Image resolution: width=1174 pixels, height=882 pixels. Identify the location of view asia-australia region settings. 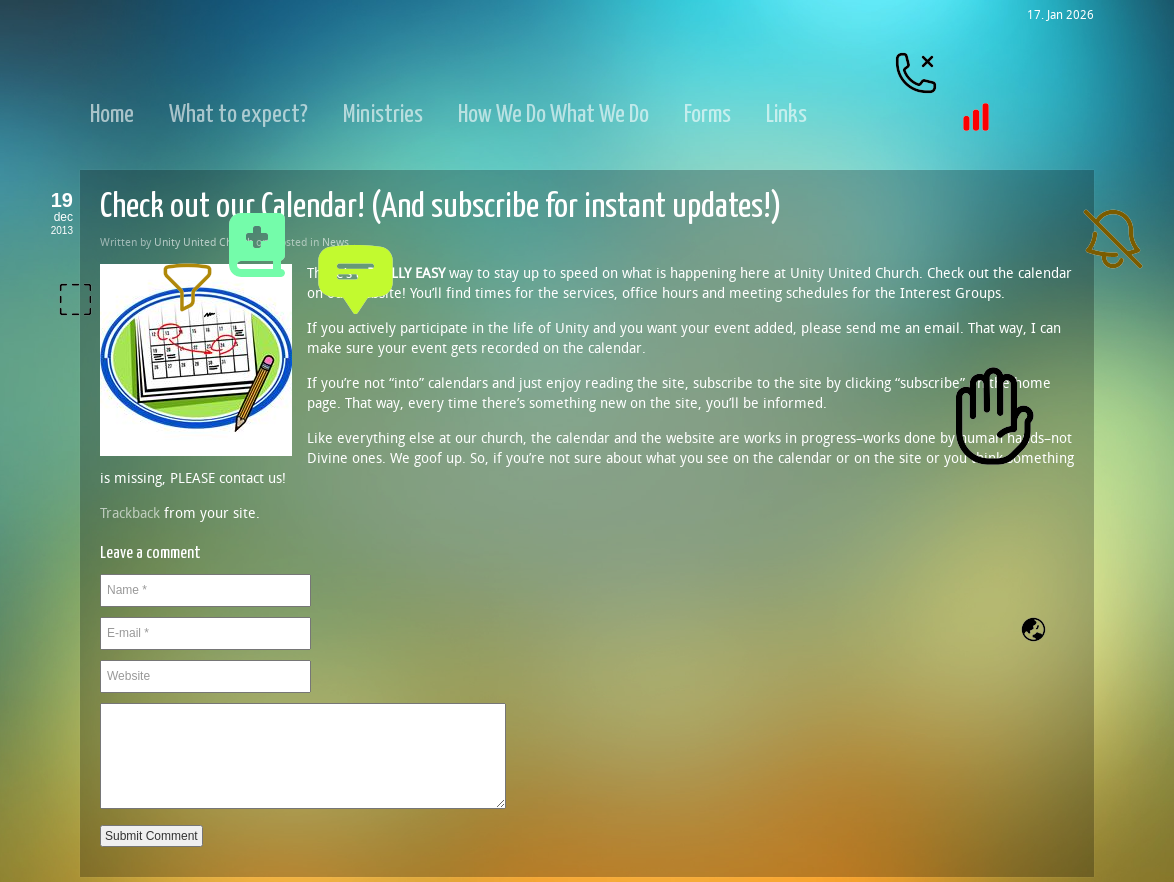
(1033, 629).